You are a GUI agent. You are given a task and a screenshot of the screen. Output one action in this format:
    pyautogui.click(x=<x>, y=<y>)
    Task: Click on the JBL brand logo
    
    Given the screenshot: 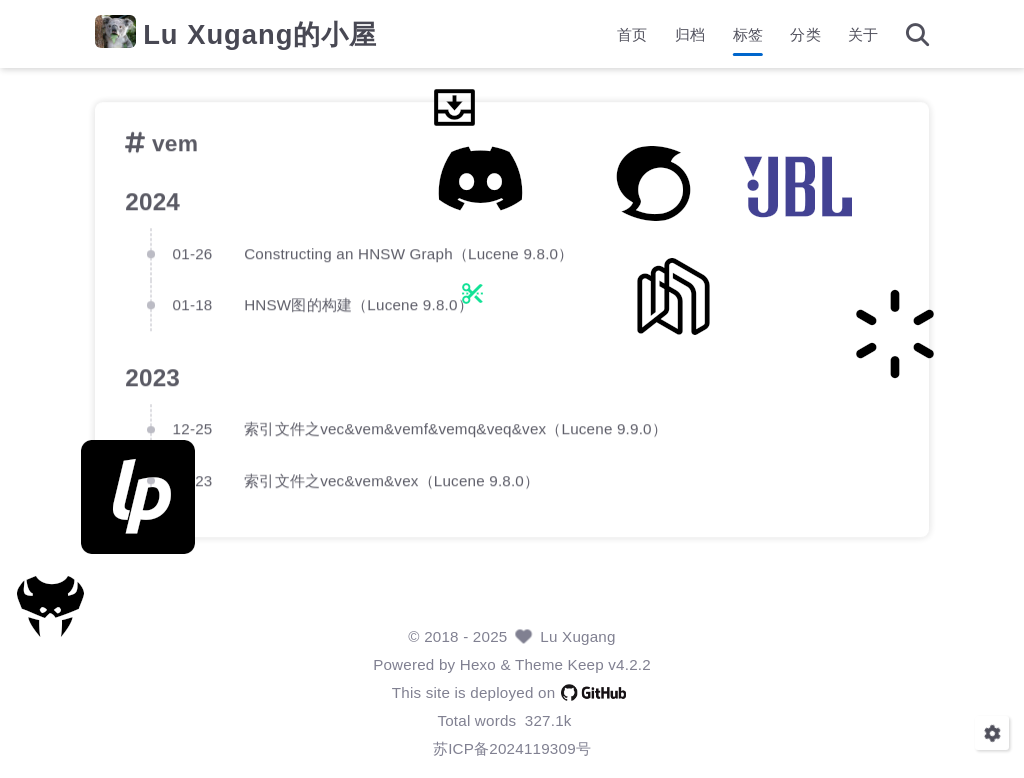 What is the action you would take?
    pyautogui.click(x=798, y=187)
    